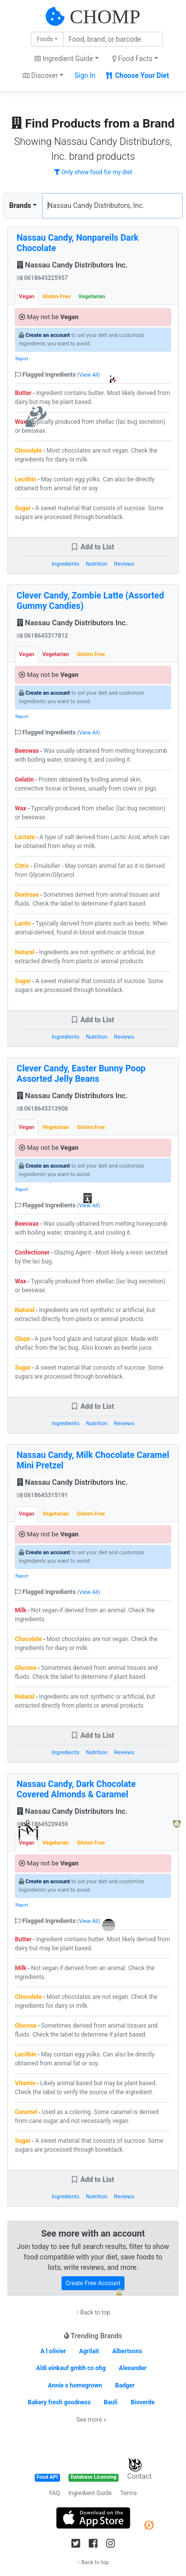 This screenshot has width=186, height=2576. What do you see at coordinates (28, 1830) in the screenshot?
I see `indicates a new feature or section launch` at bounding box center [28, 1830].